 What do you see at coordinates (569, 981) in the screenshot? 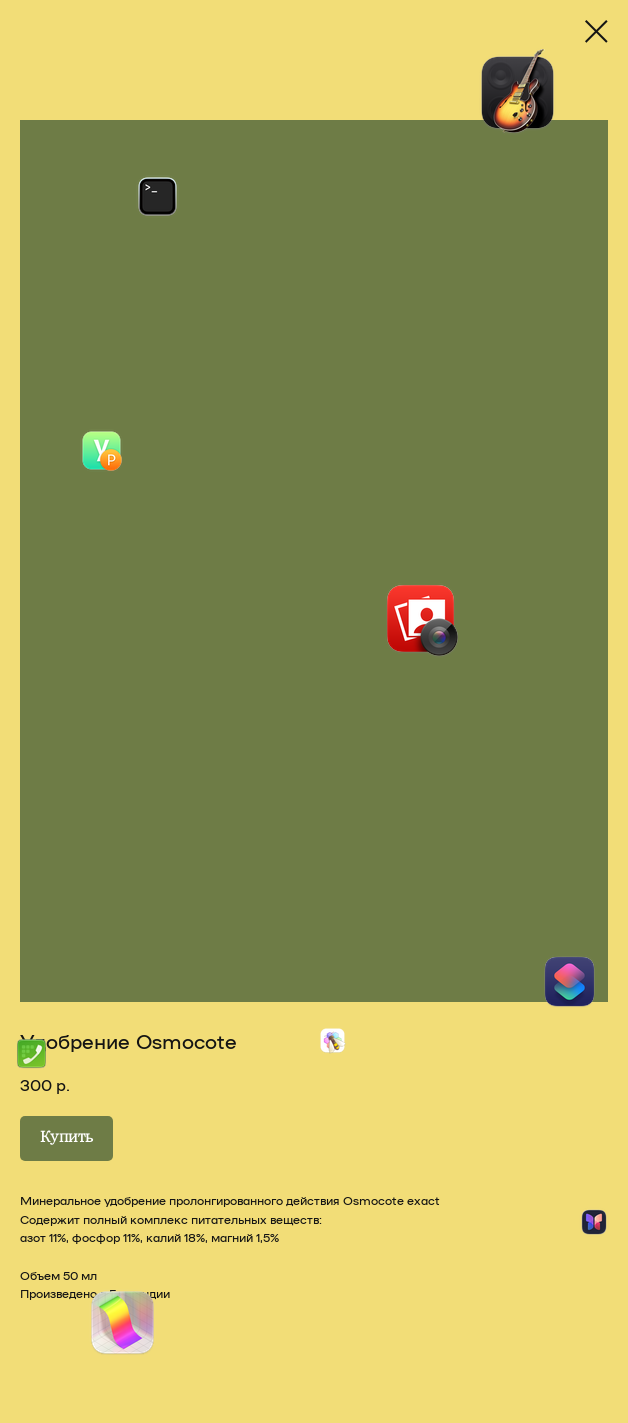
I see `open the Shortcuts app` at bounding box center [569, 981].